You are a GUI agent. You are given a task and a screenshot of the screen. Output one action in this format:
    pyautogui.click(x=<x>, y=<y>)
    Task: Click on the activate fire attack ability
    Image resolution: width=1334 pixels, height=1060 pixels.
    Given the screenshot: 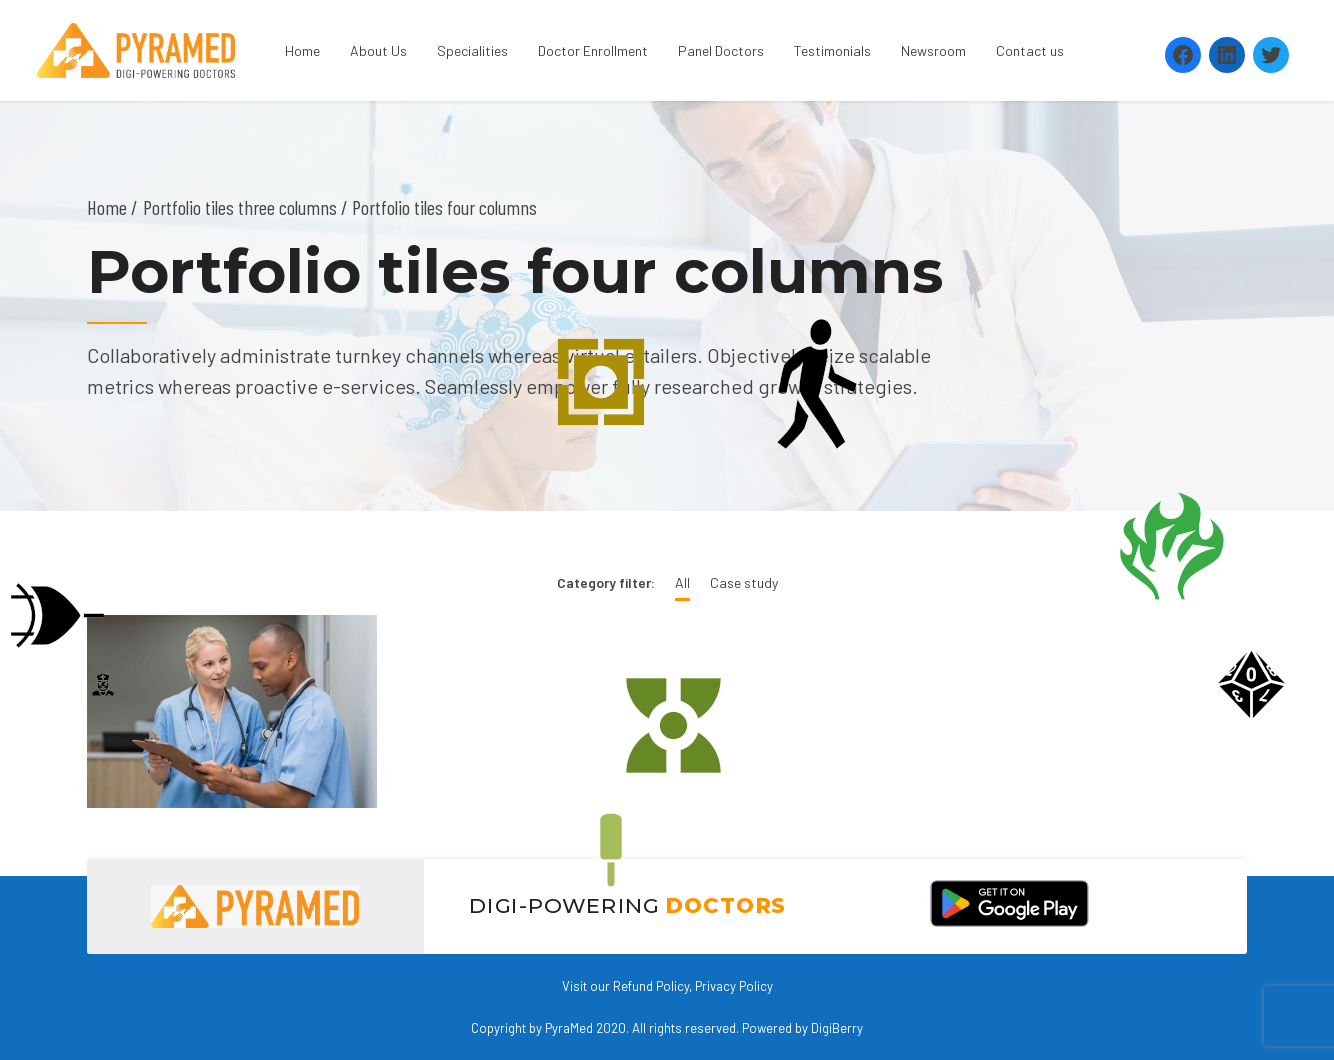 What is the action you would take?
    pyautogui.click(x=1171, y=546)
    